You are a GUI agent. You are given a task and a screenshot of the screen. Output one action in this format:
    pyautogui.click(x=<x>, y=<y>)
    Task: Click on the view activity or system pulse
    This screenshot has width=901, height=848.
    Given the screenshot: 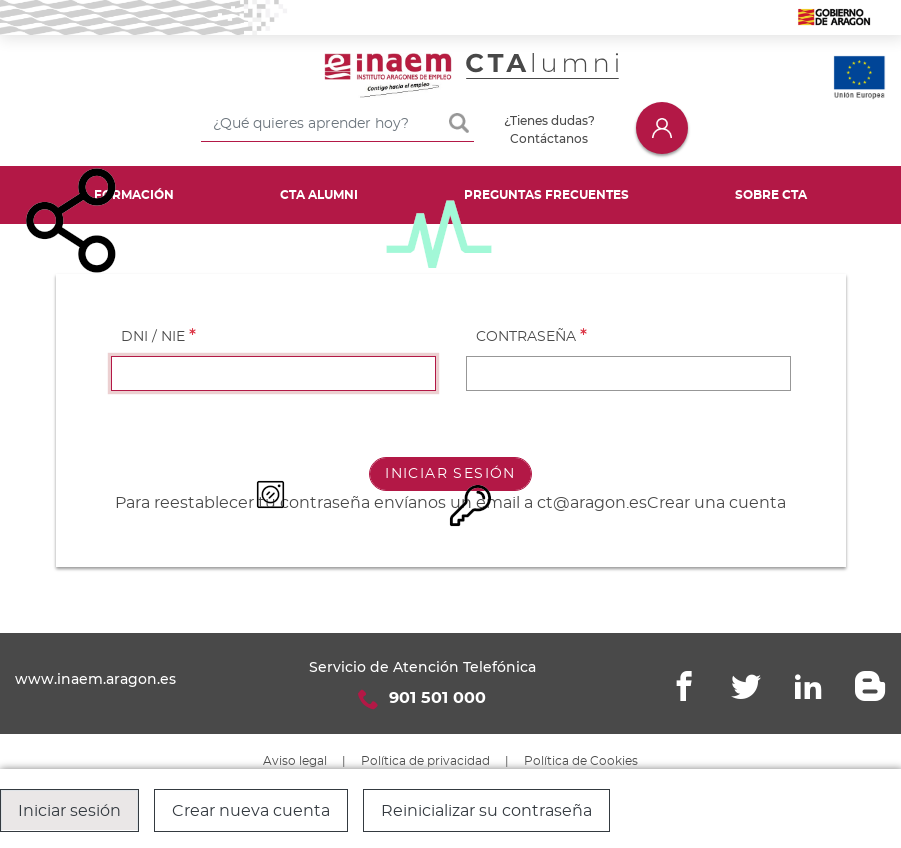 What is the action you would take?
    pyautogui.click(x=439, y=238)
    